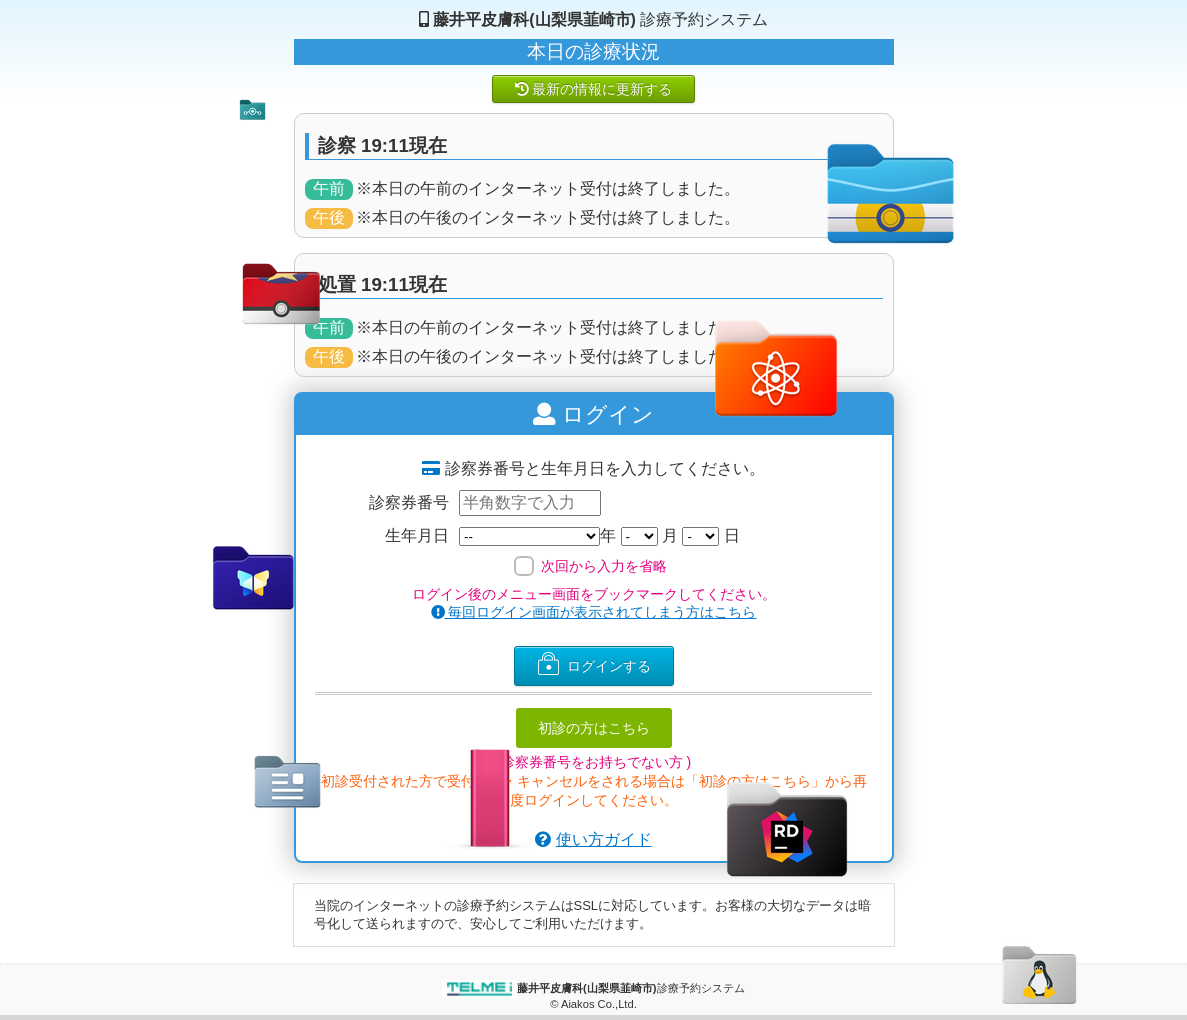 Image resolution: width=1187 pixels, height=1020 pixels. What do you see at coordinates (775, 371) in the screenshot?
I see `open physics course materials folder` at bounding box center [775, 371].